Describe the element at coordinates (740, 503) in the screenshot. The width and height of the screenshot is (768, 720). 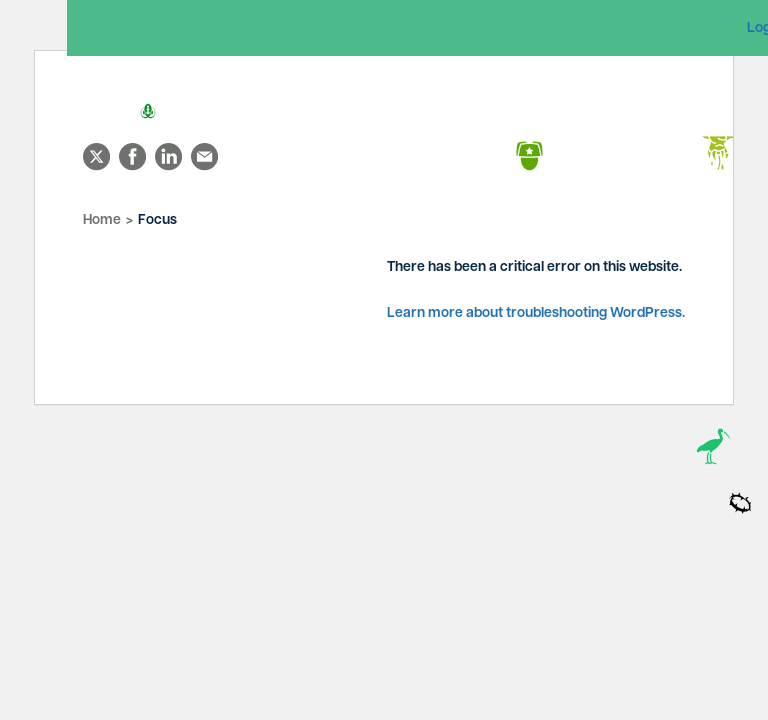
I see `indicates a religious or Easter-themed game element` at that location.